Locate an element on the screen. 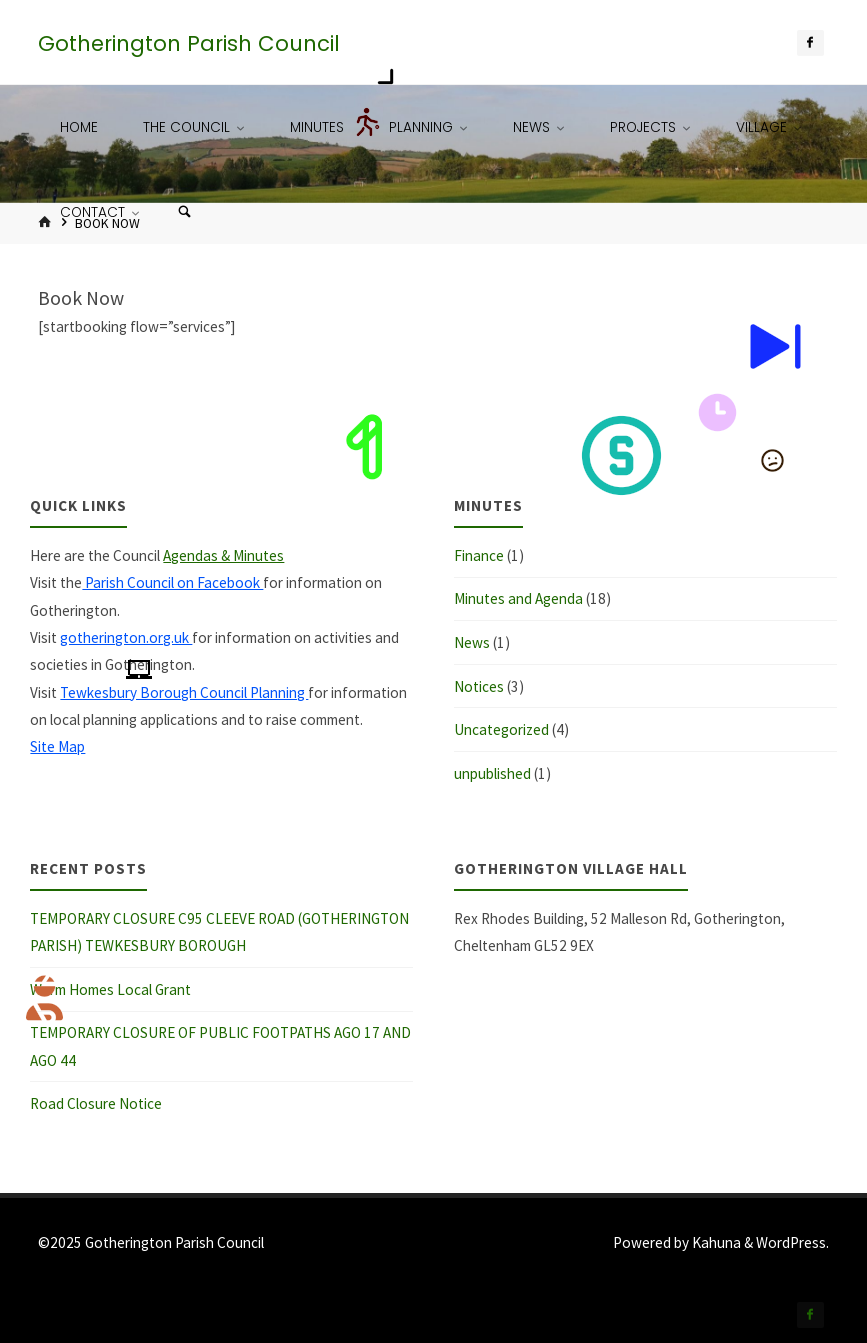  indicates an injured or hurt user is located at coordinates (44, 997).